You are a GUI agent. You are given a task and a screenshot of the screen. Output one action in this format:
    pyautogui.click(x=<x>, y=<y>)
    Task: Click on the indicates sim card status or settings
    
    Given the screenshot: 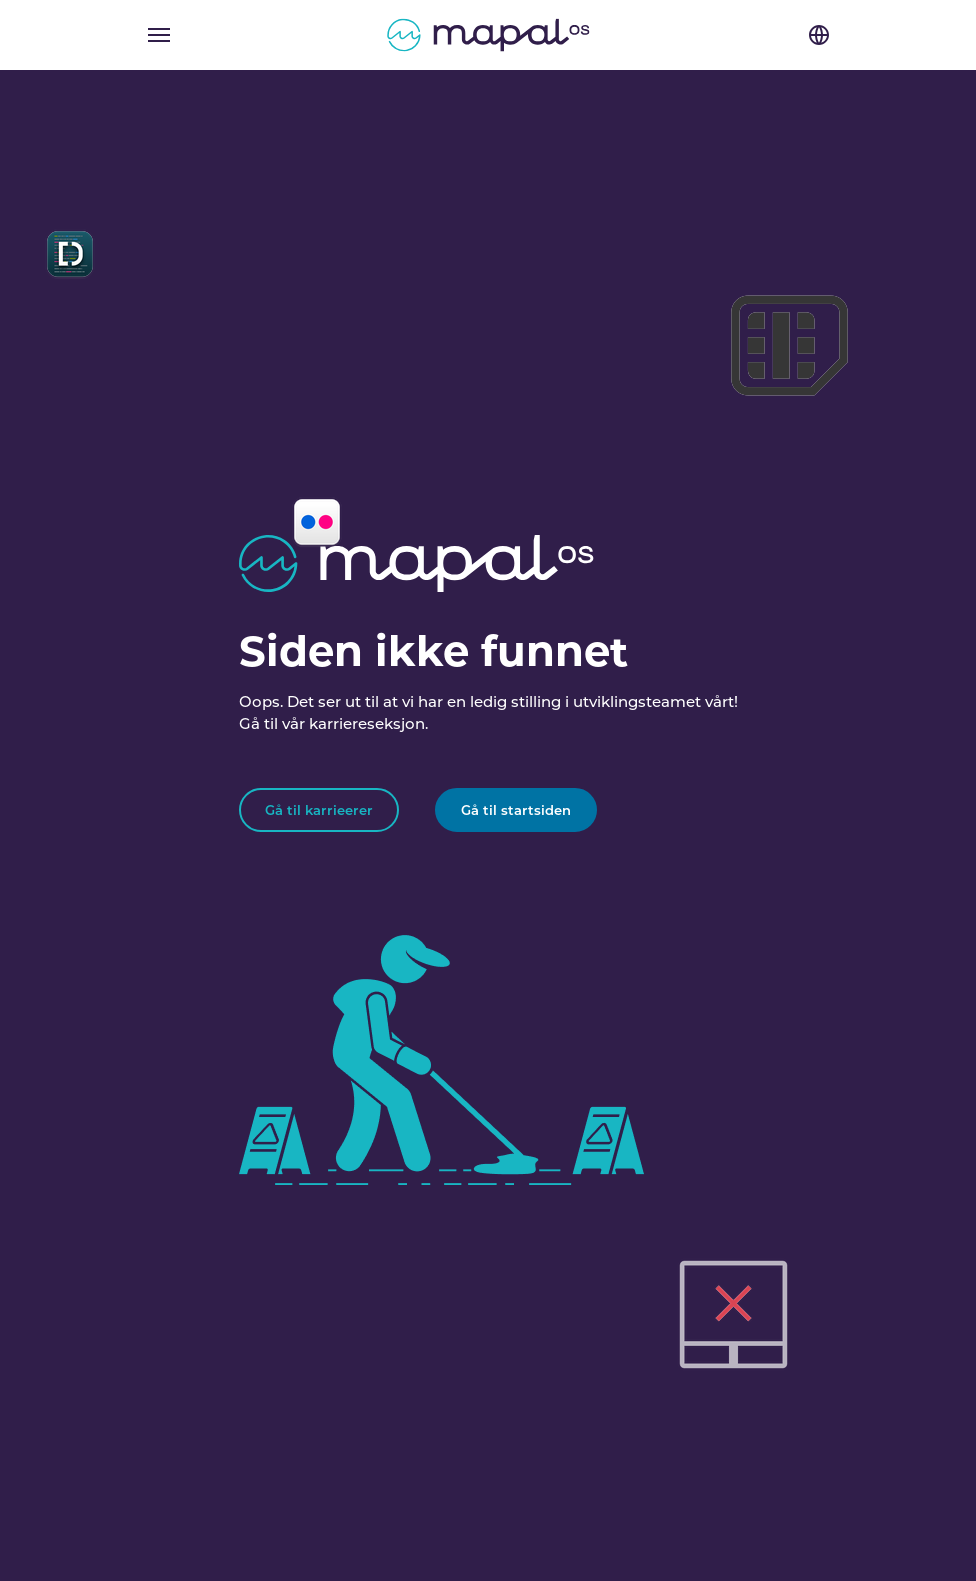 What is the action you would take?
    pyautogui.click(x=789, y=345)
    